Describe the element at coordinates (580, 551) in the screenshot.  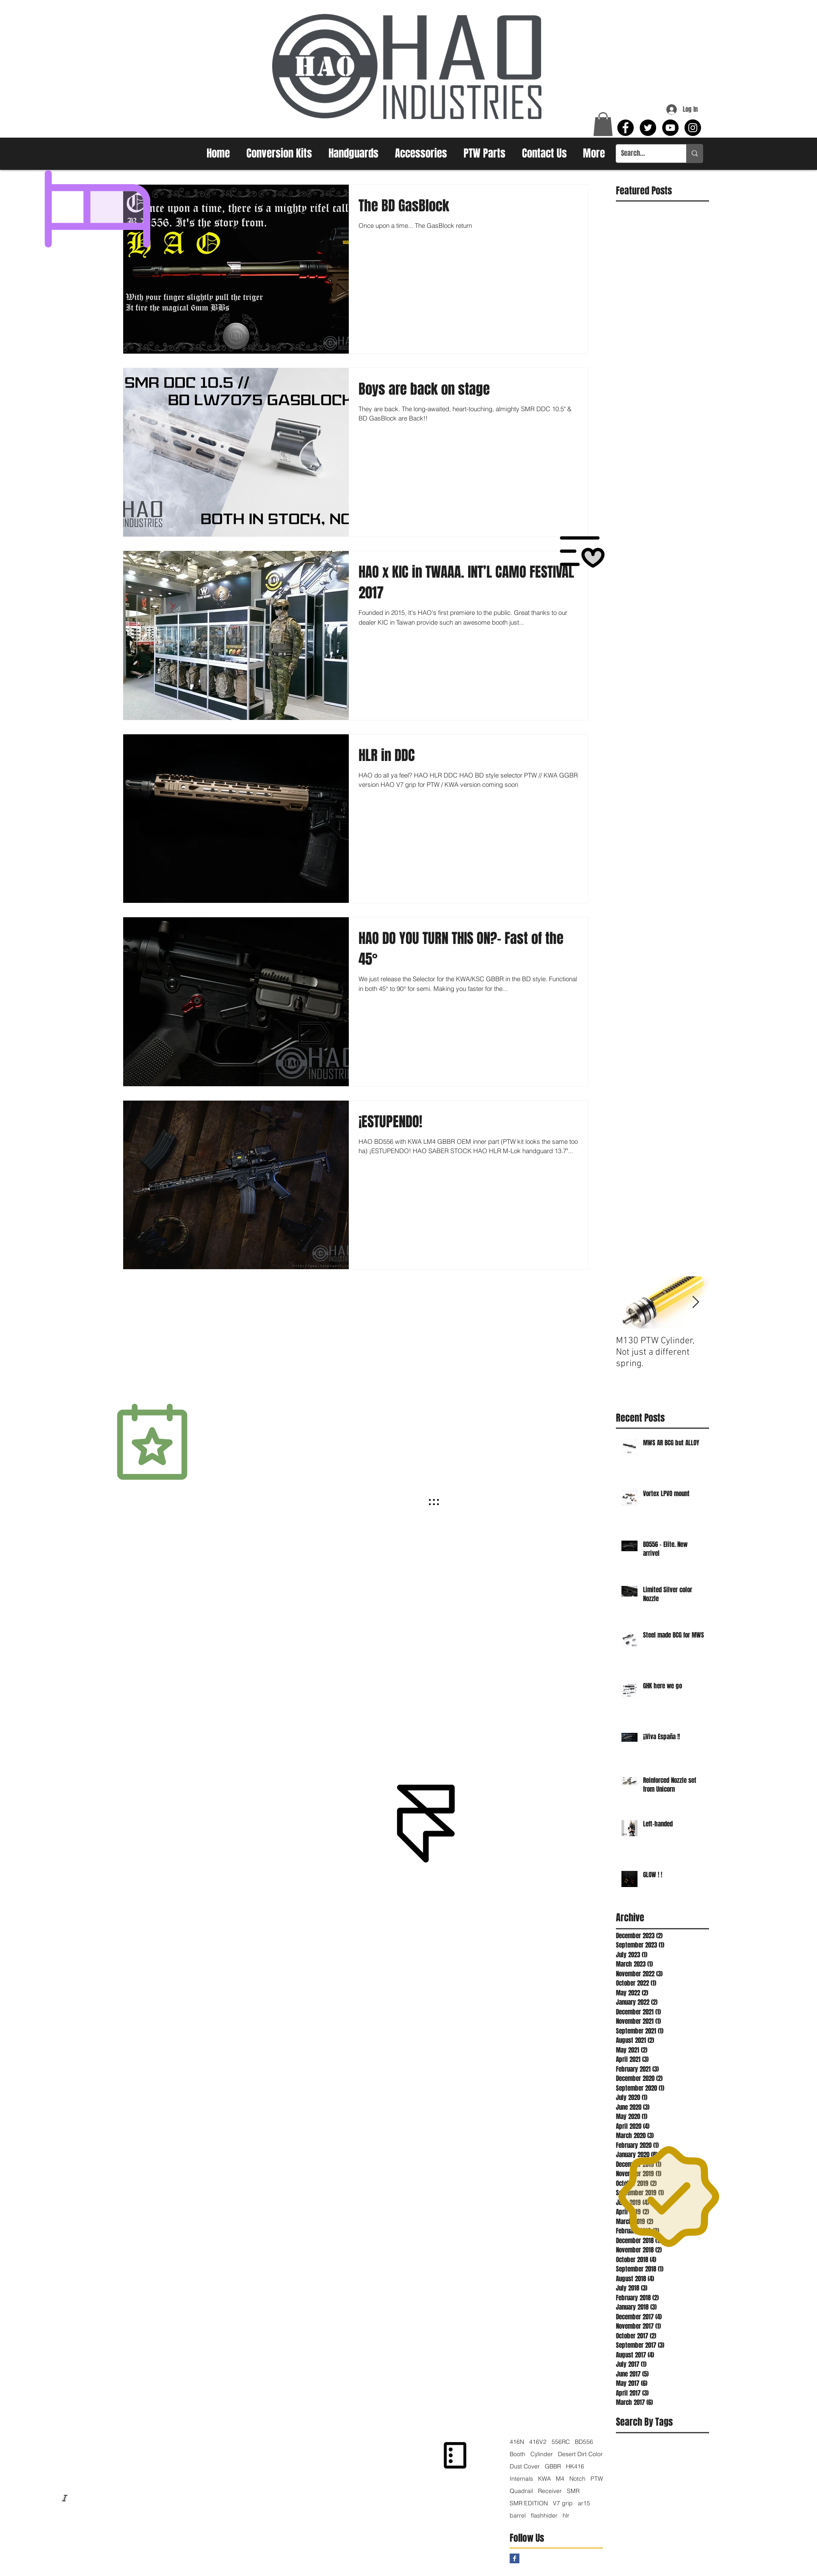
I see `view your favorites list` at that location.